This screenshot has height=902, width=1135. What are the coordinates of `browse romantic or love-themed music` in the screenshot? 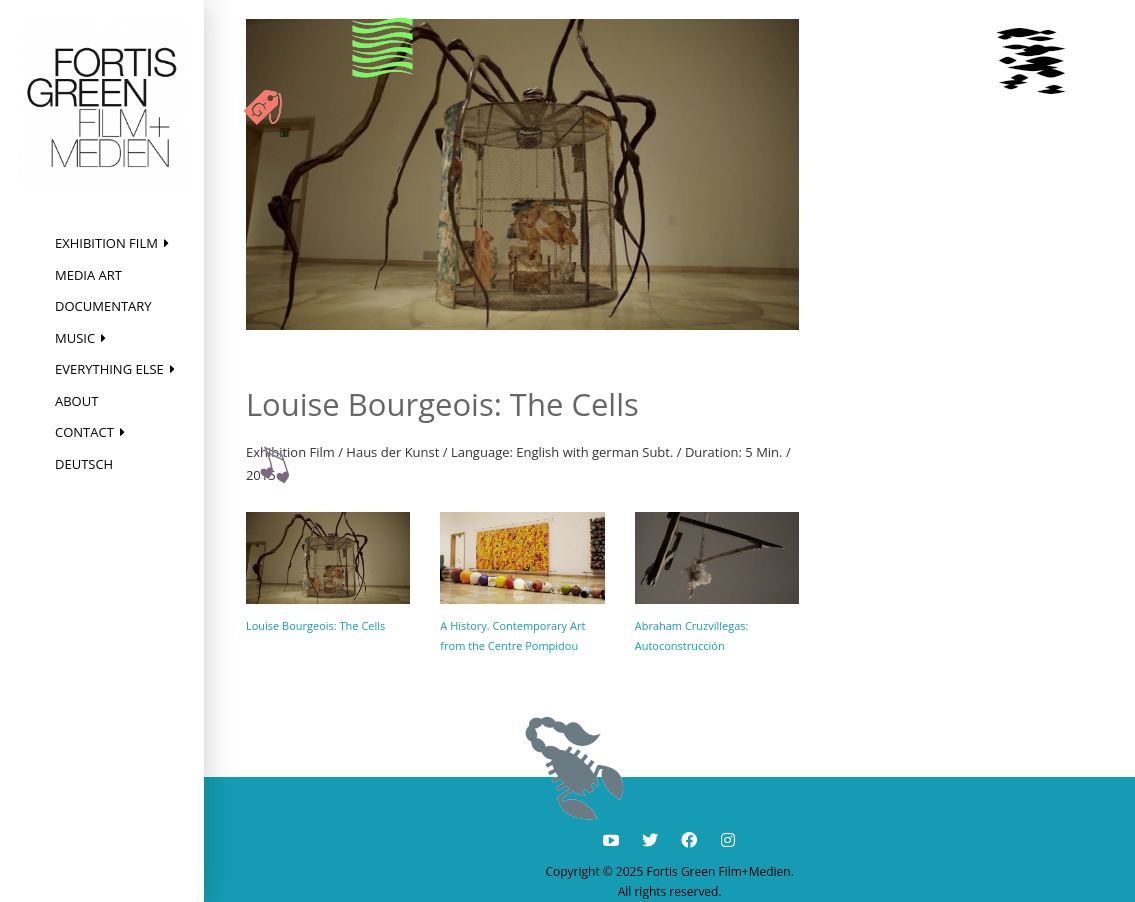 It's located at (275, 465).